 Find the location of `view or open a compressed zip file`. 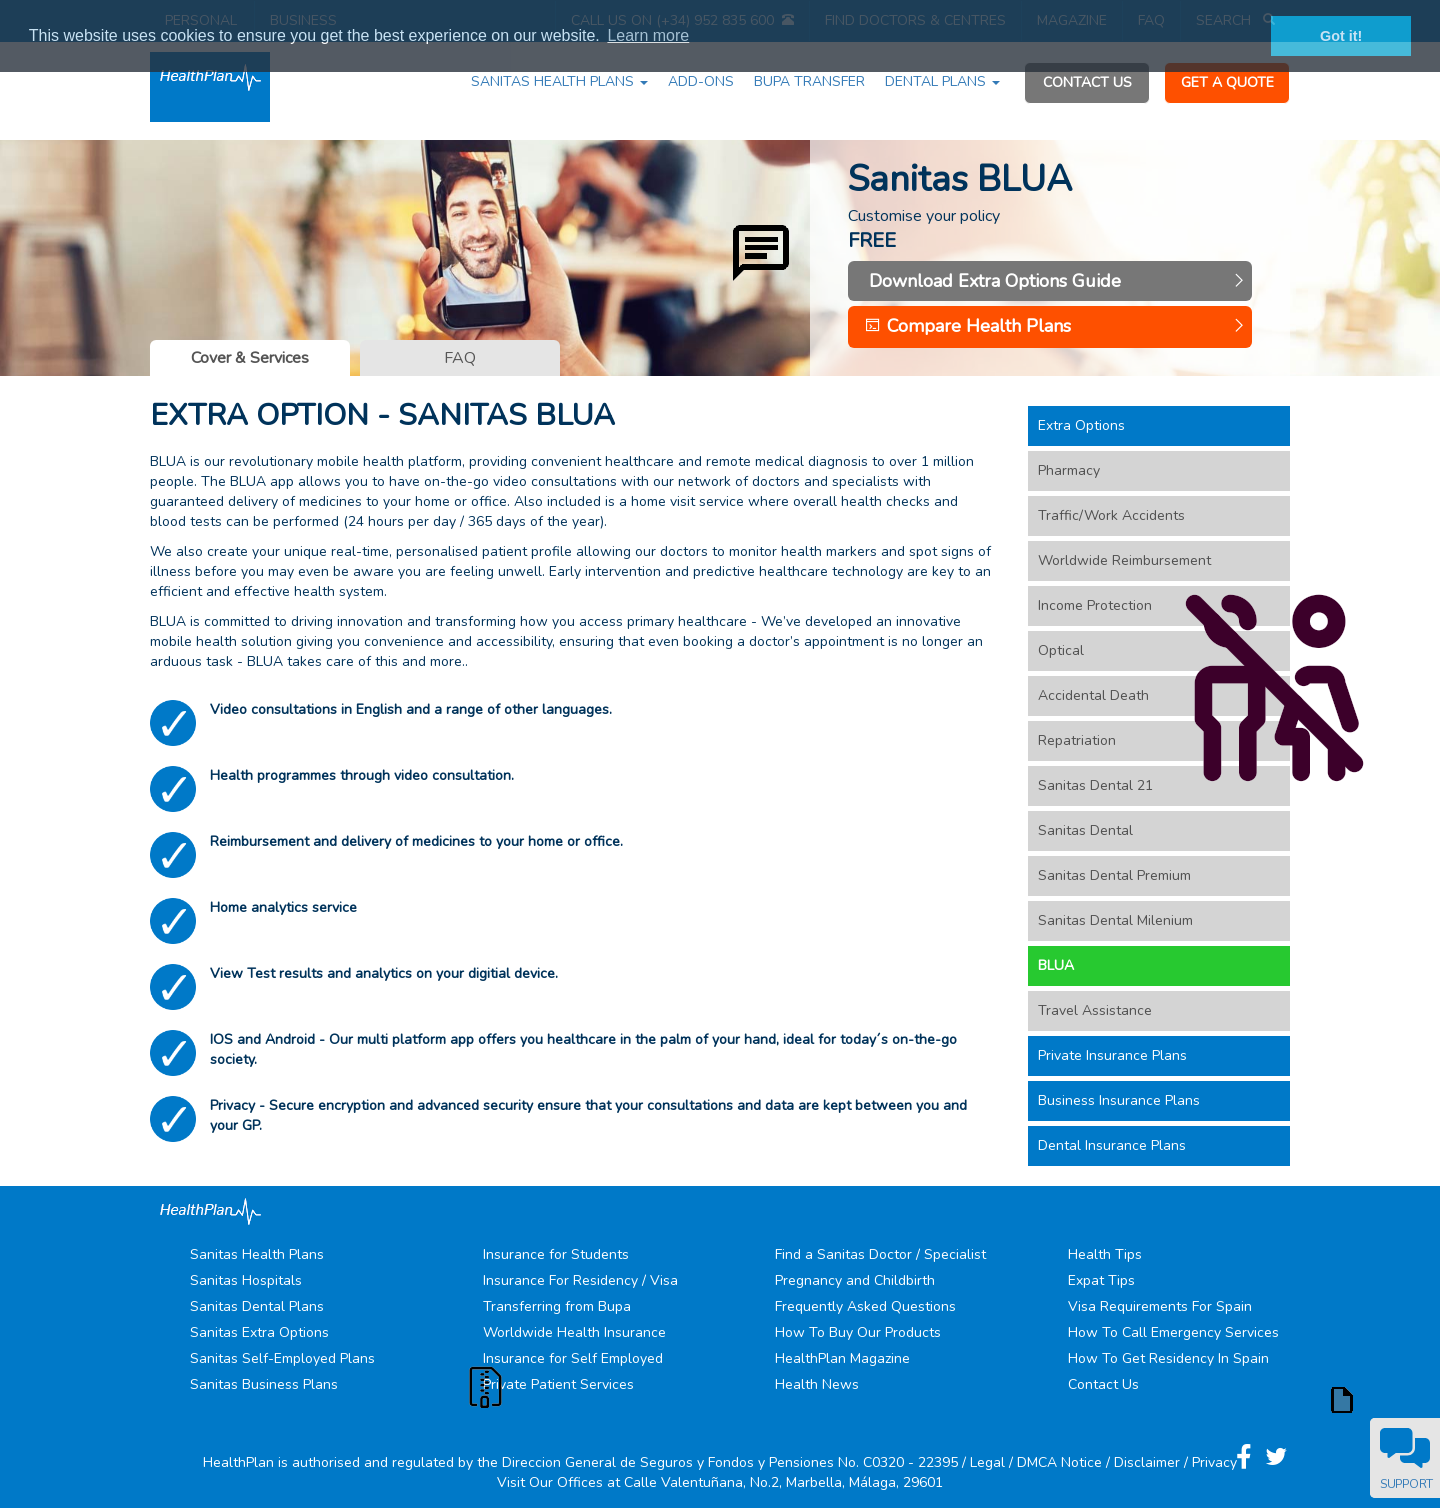

view or open a compressed zip file is located at coordinates (485, 1386).